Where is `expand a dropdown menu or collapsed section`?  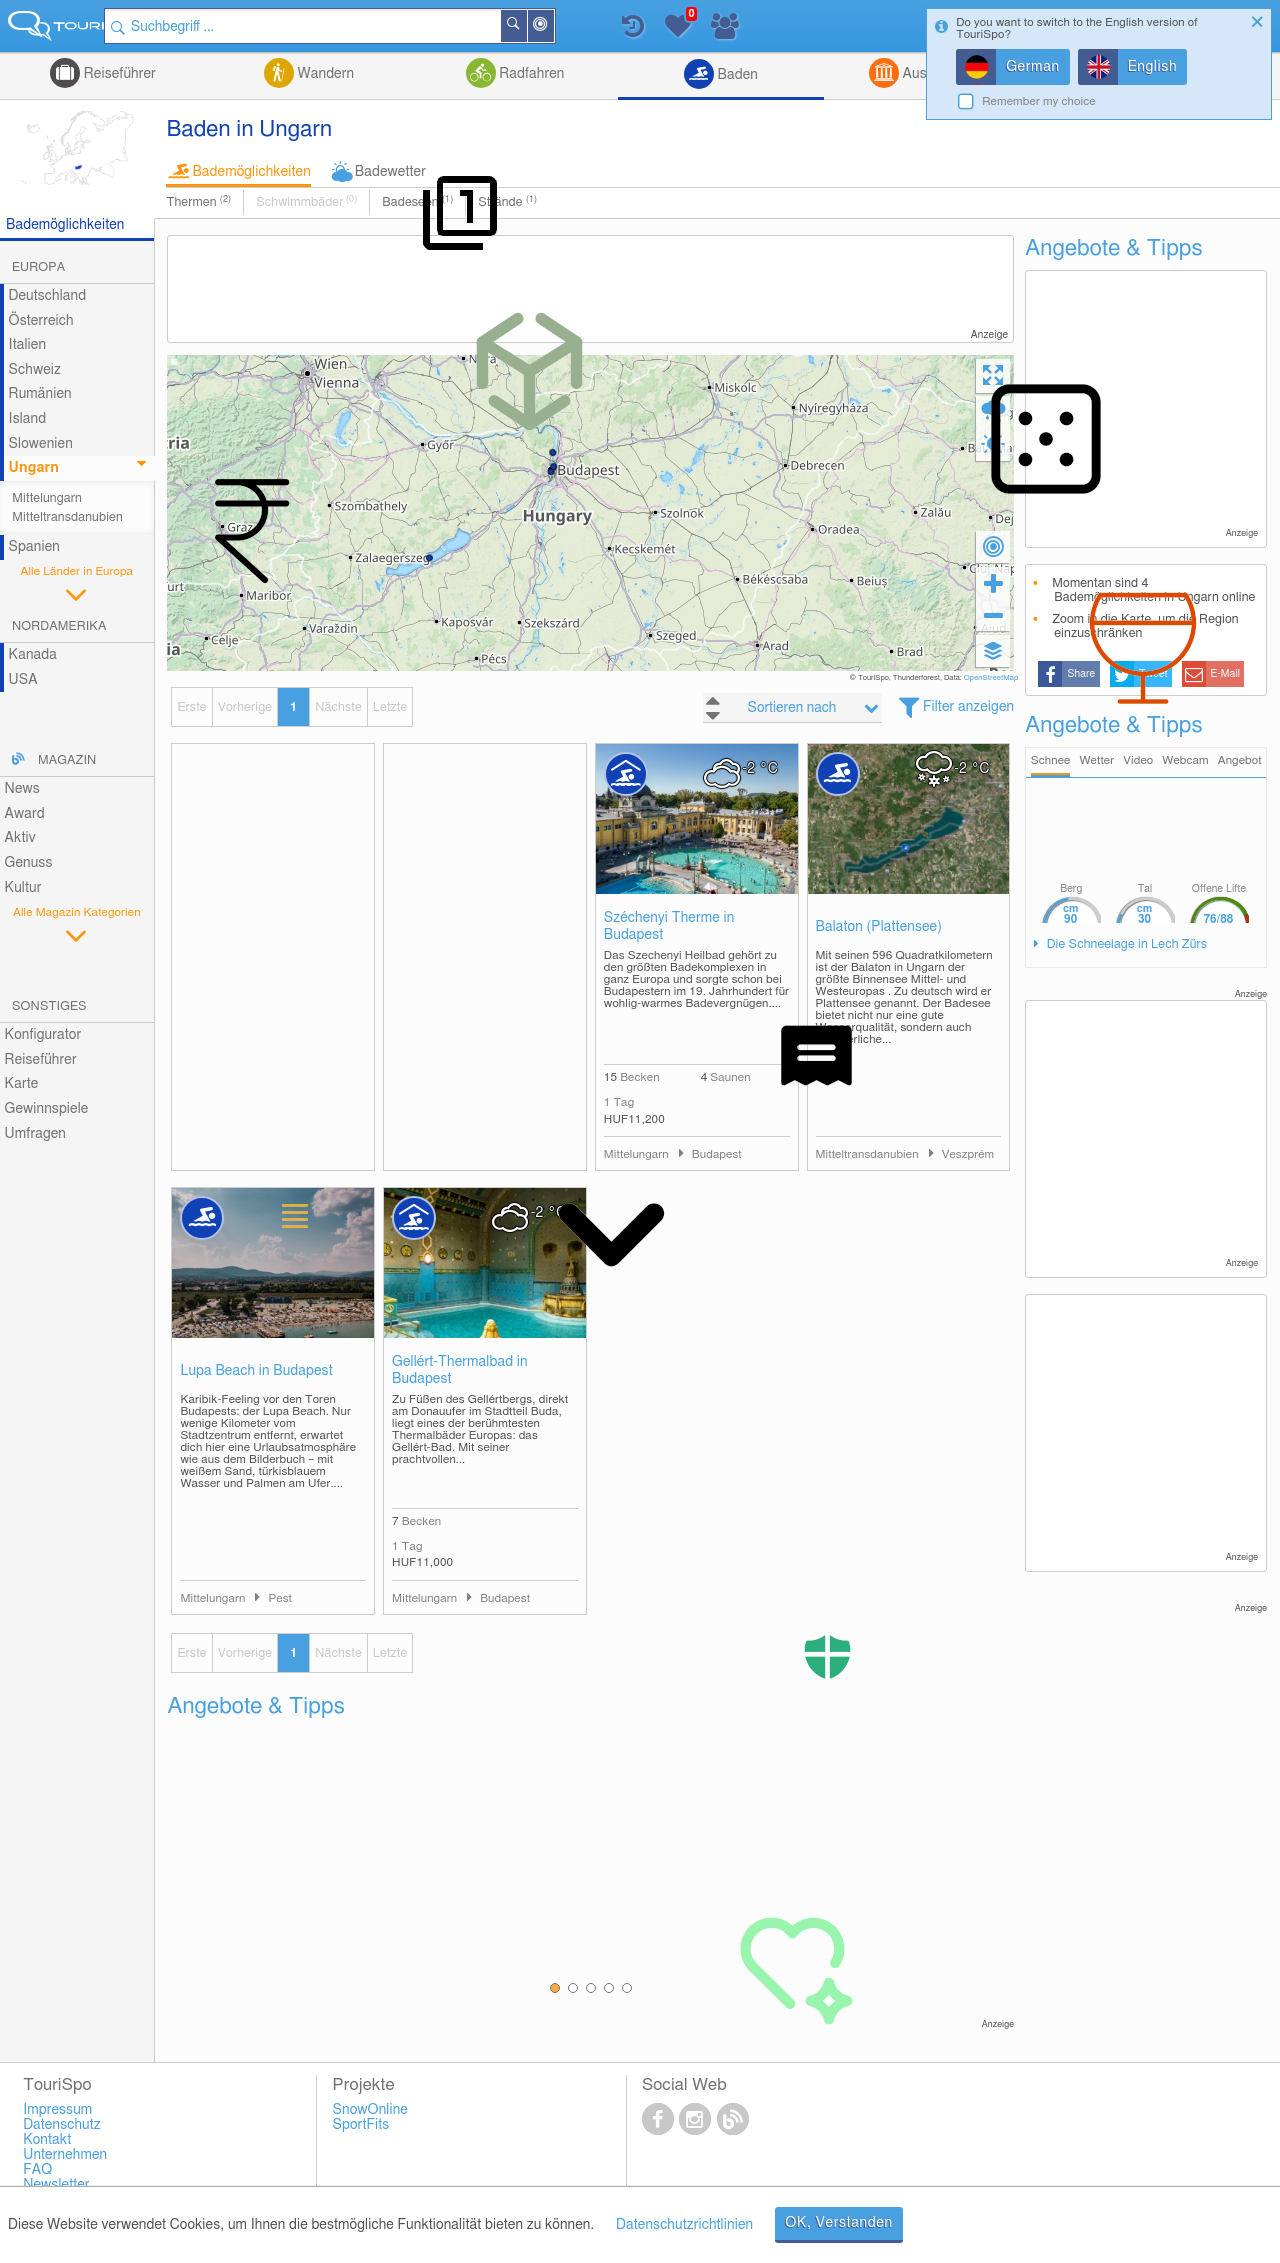
expand a dropdown menu or collapsed section is located at coordinates (611, 1229).